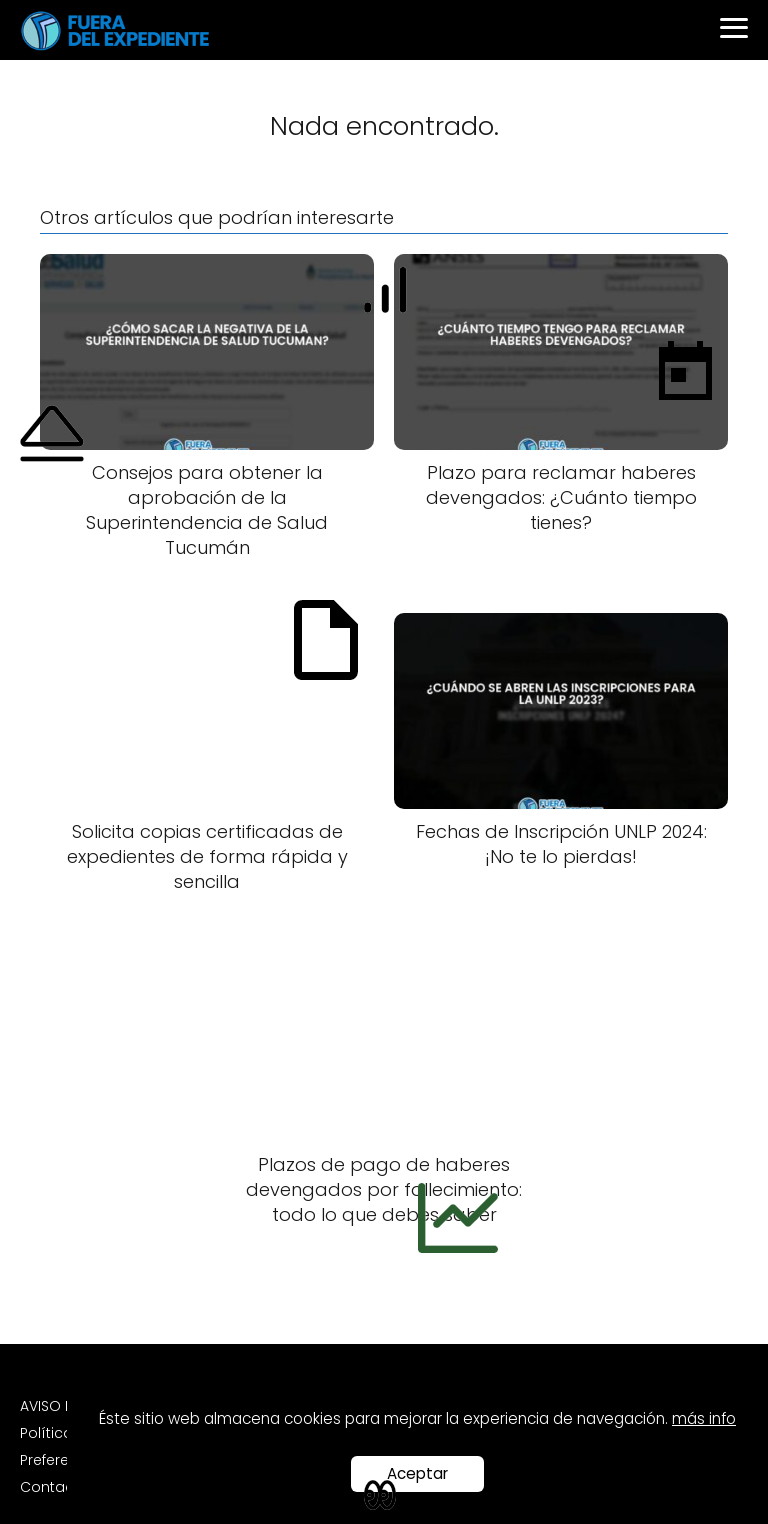 This screenshot has width=768, height=1524. I want to click on eject media or disc, so click(52, 437).